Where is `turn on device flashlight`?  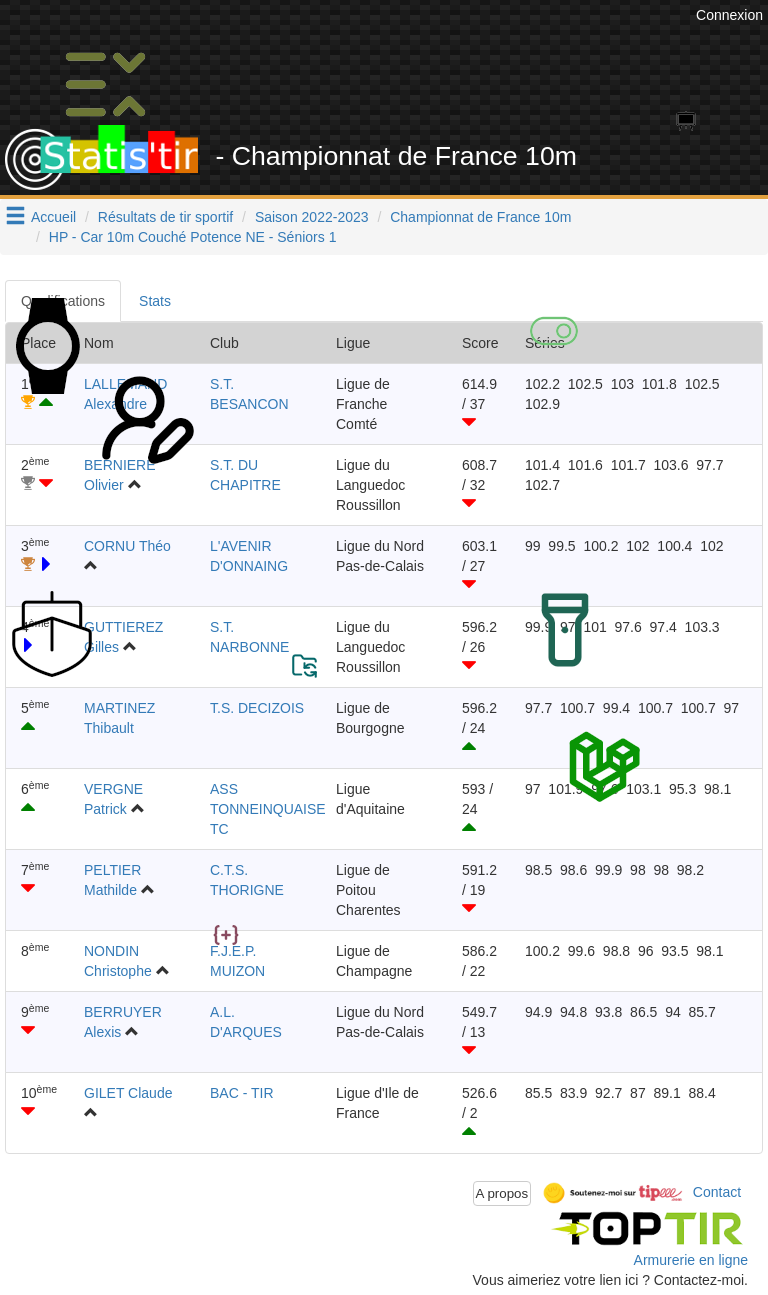 turn on device flashlight is located at coordinates (565, 630).